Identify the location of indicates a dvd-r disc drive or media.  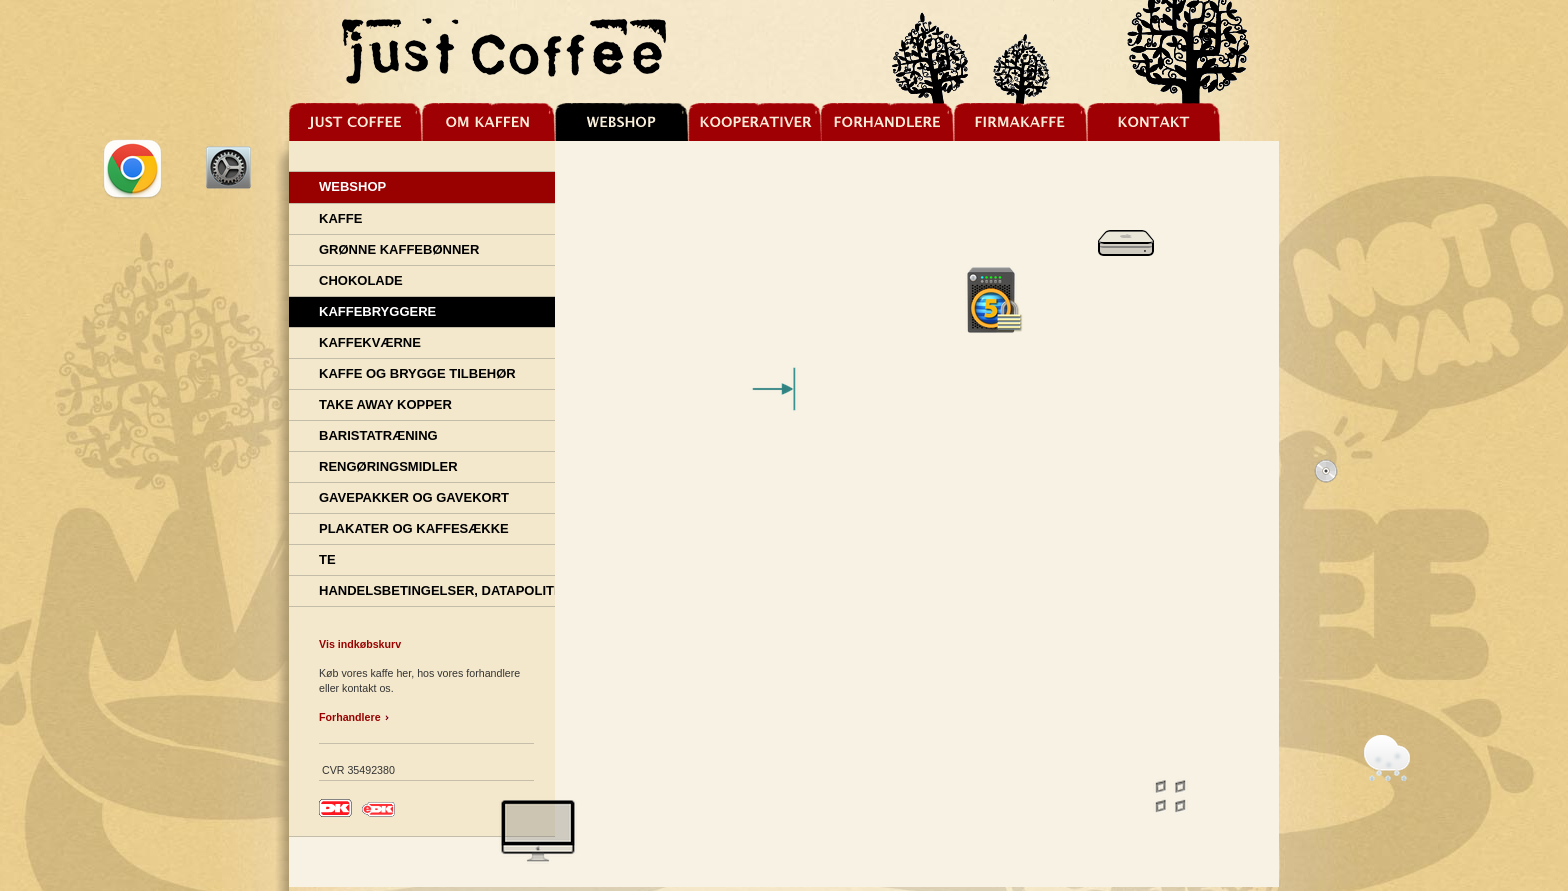
(1326, 471).